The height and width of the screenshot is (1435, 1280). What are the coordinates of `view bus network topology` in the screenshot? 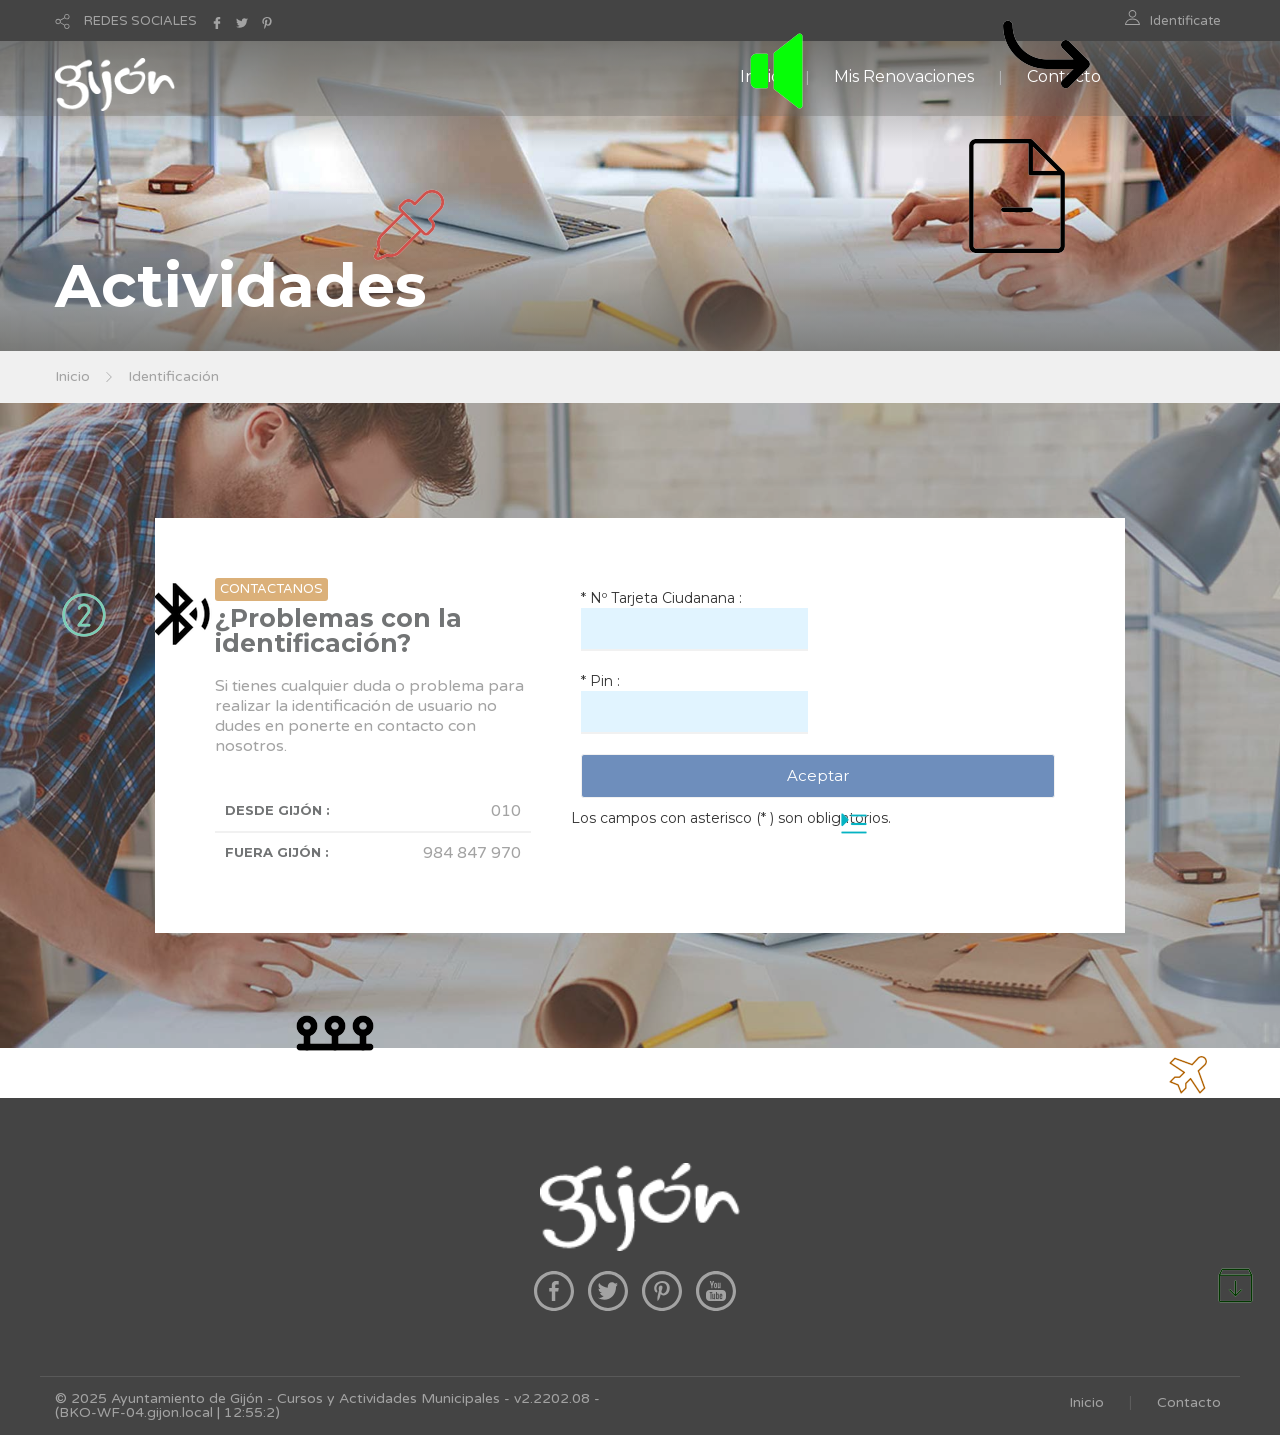 It's located at (335, 1033).